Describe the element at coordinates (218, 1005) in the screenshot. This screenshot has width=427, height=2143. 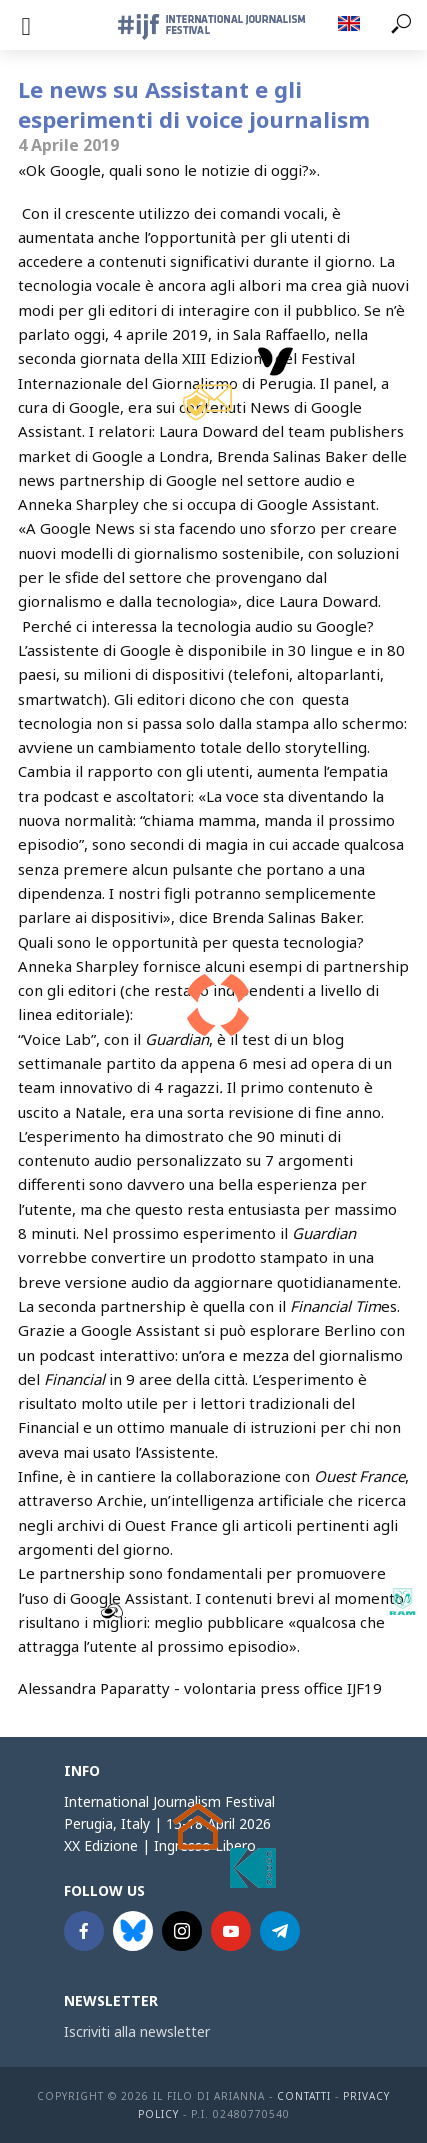
I see `open the TableCheck restaurant reservation app` at that location.